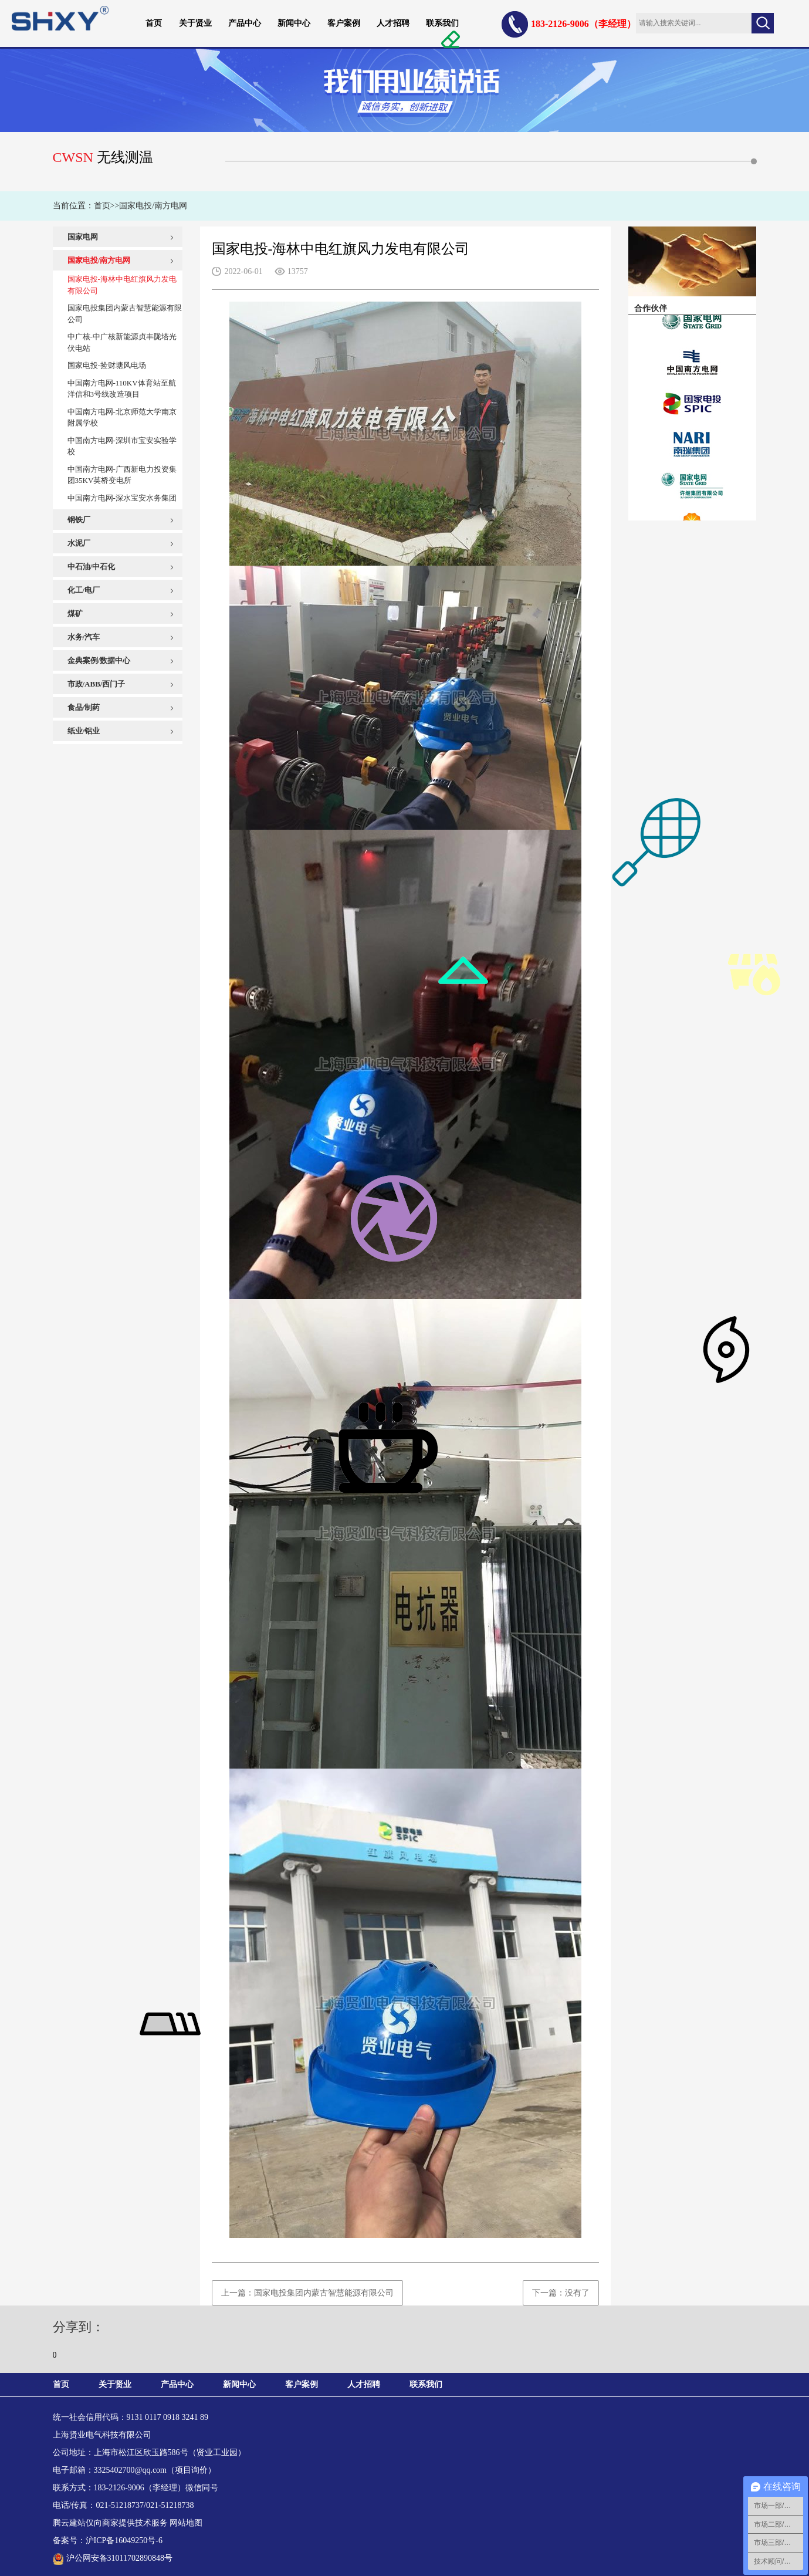 The width and height of the screenshot is (809, 2576). Describe the element at coordinates (463, 972) in the screenshot. I see `collapse an expanded section` at that location.